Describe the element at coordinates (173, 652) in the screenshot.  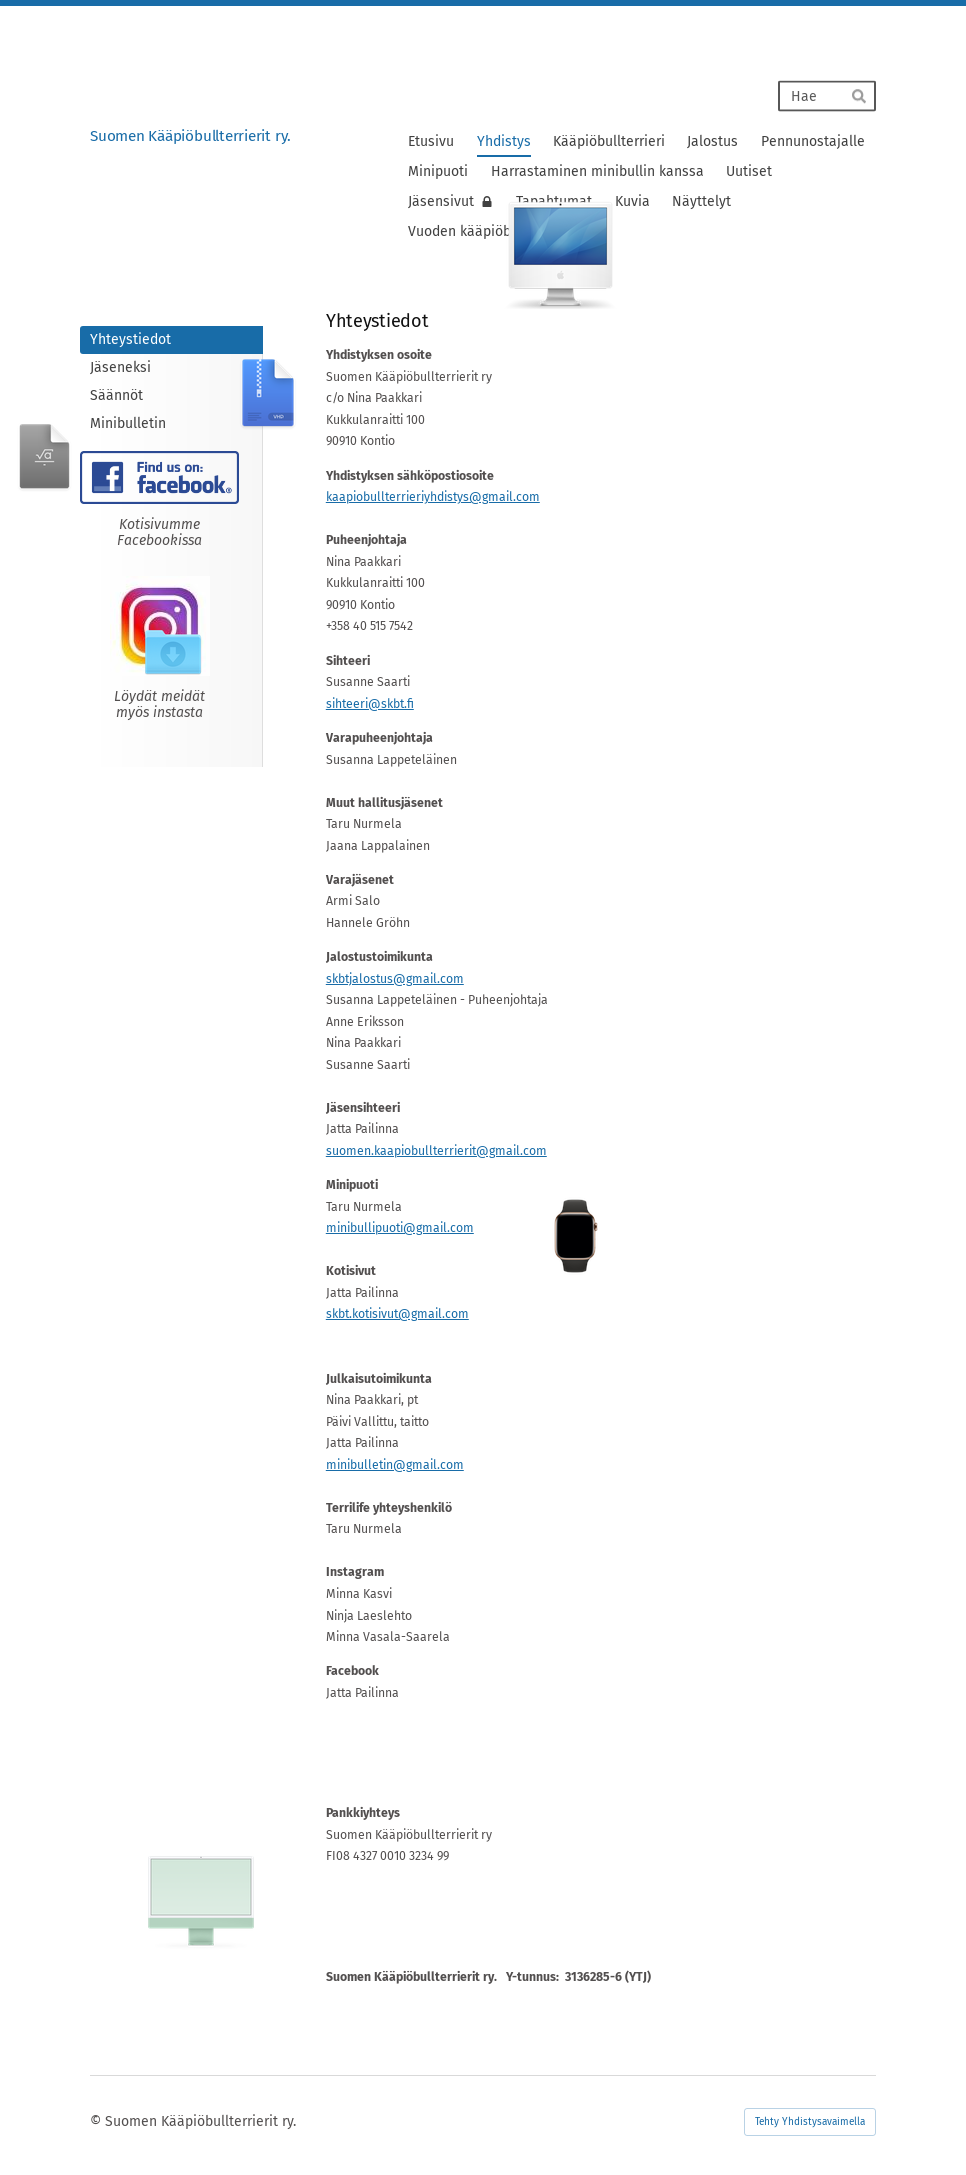
I see `open your downloads folder` at that location.